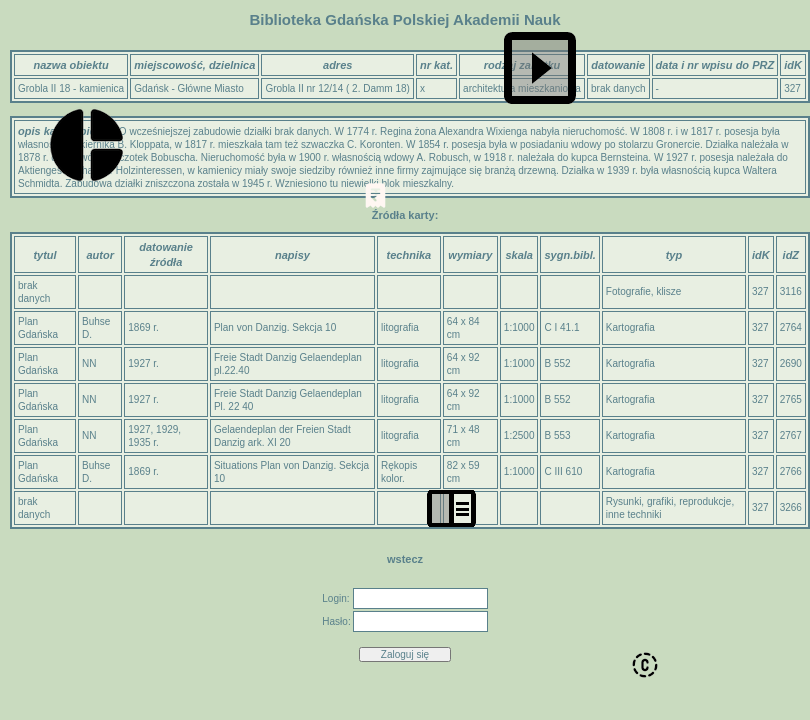 This screenshot has height=720, width=810. What do you see at coordinates (375, 195) in the screenshot?
I see `view payment receipt in rupees` at bounding box center [375, 195].